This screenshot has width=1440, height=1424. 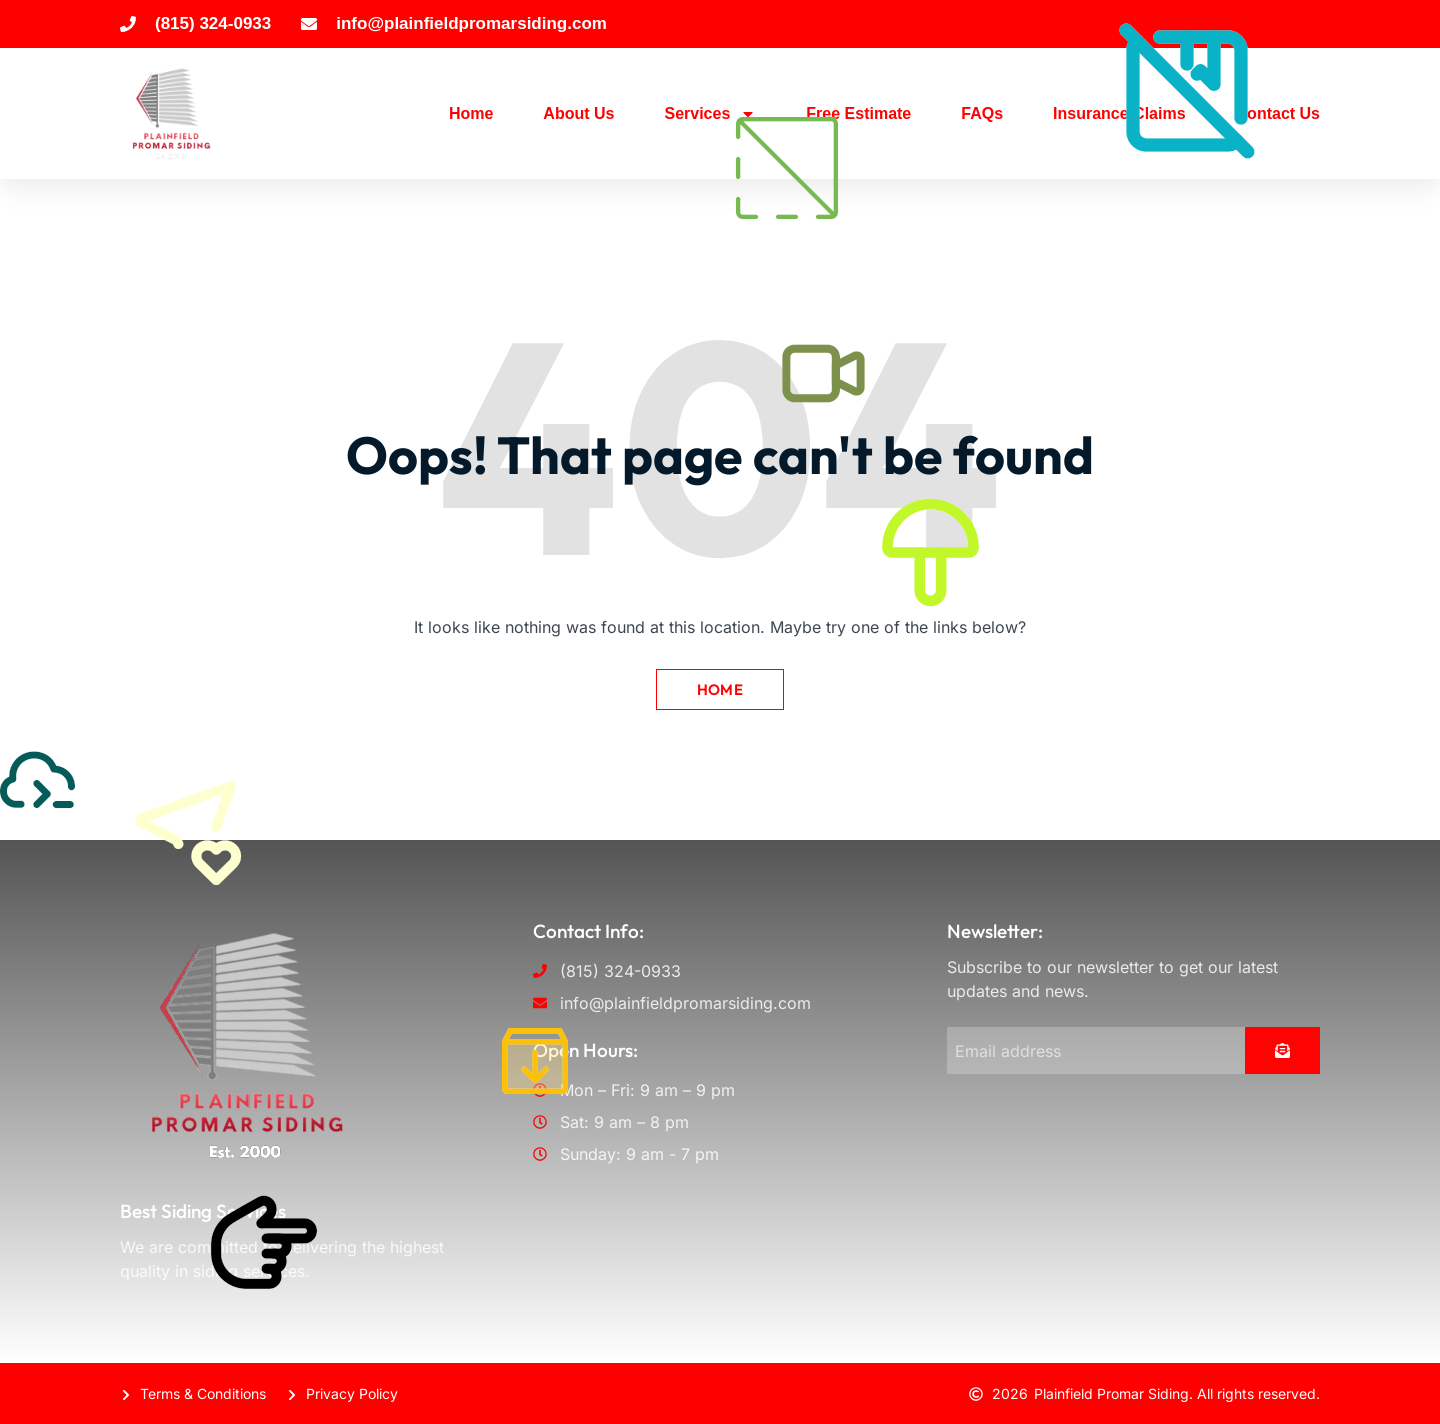 I want to click on browse fungi or mushroom identification, so click(x=930, y=552).